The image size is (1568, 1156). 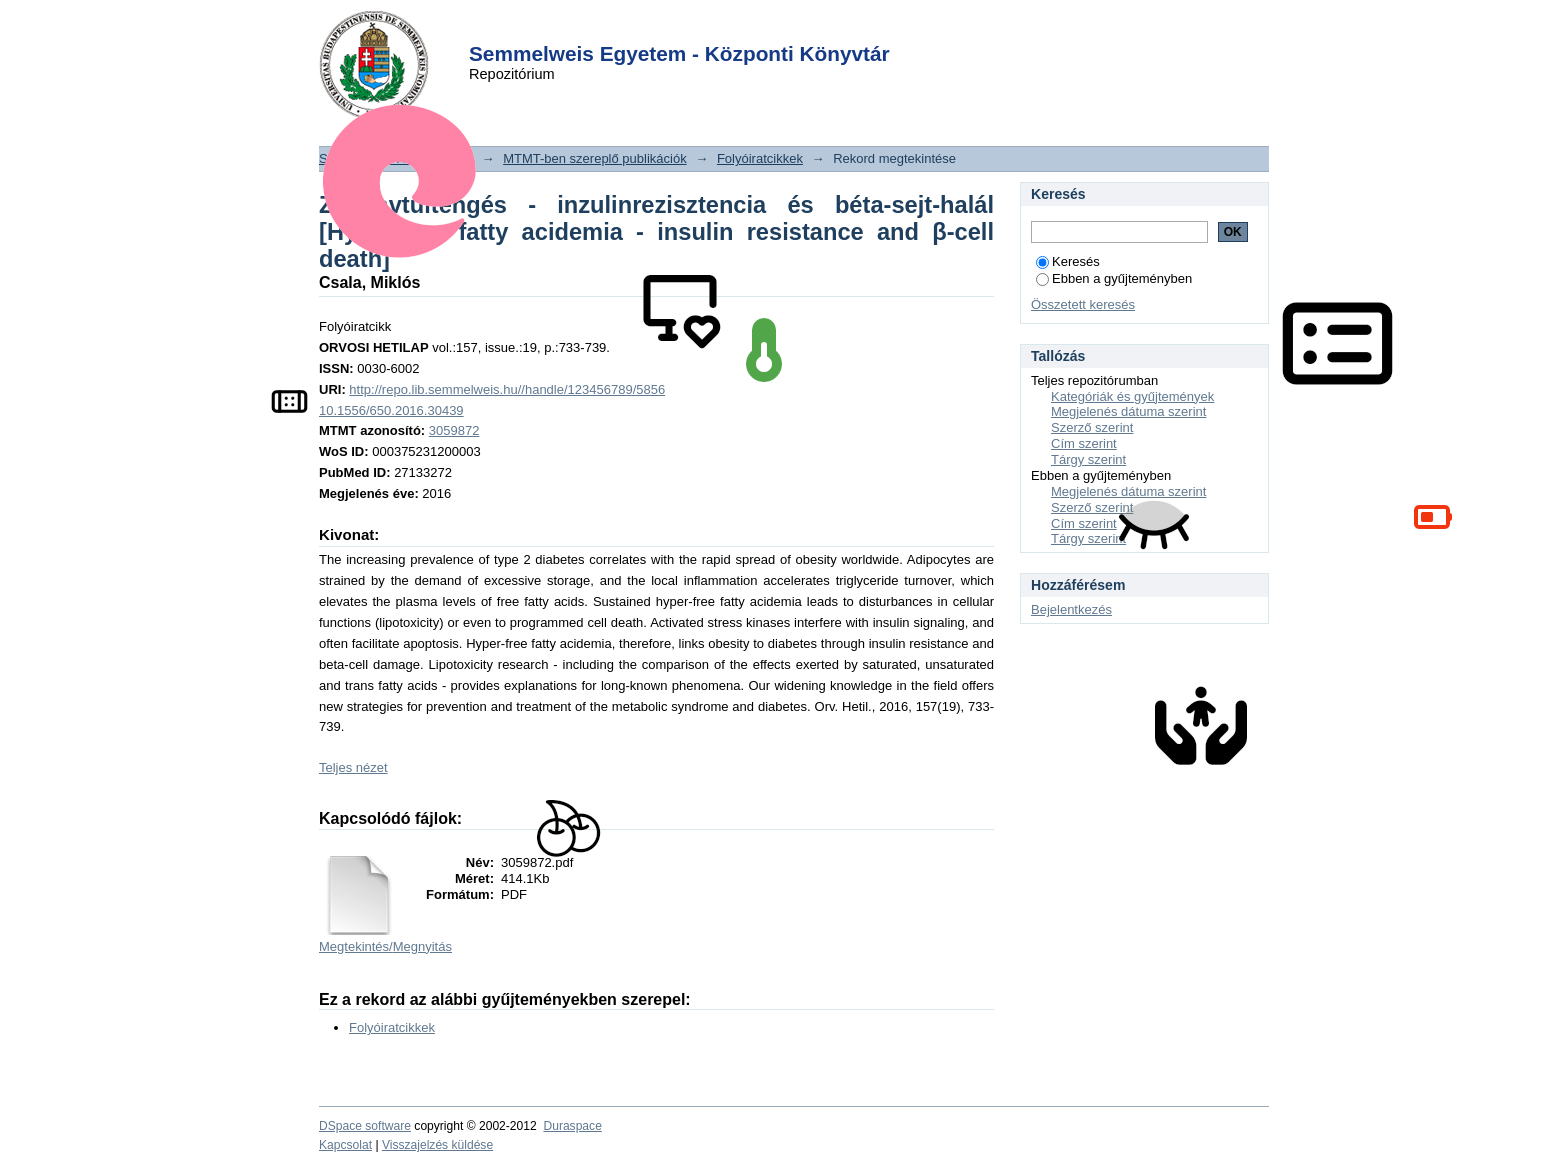 What do you see at coordinates (1337, 343) in the screenshot?
I see `view list items or menu options` at bounding box center [1337, 343].